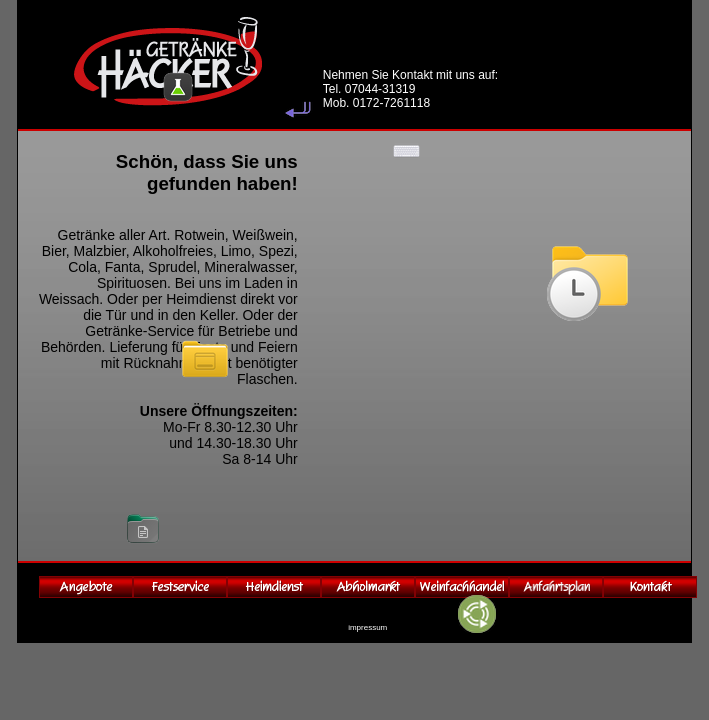 The width and height of the screenshot is (709, 720). Describe the element at coordinates (178, 87) in the screenshot. I see `open science or chemistry application` at that location.